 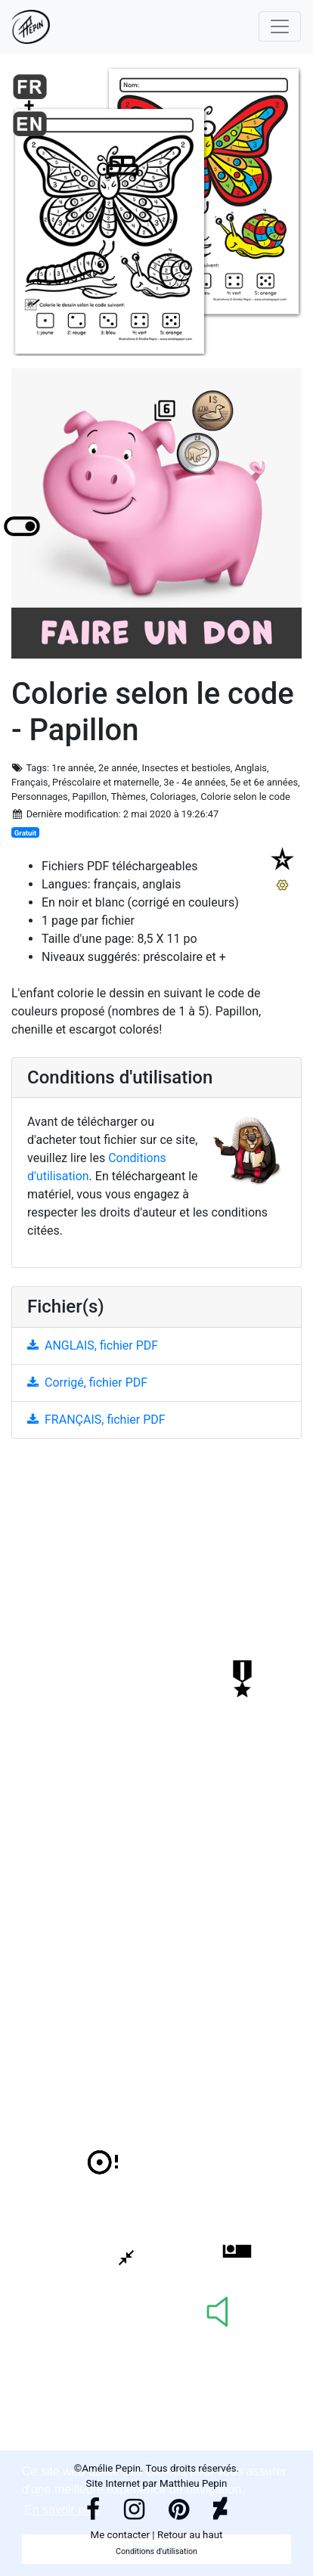 What do you see at coordinates (222, 2311) in the screenshot?
I see `speaker with no audio output` at bounding box center [222, 2311].